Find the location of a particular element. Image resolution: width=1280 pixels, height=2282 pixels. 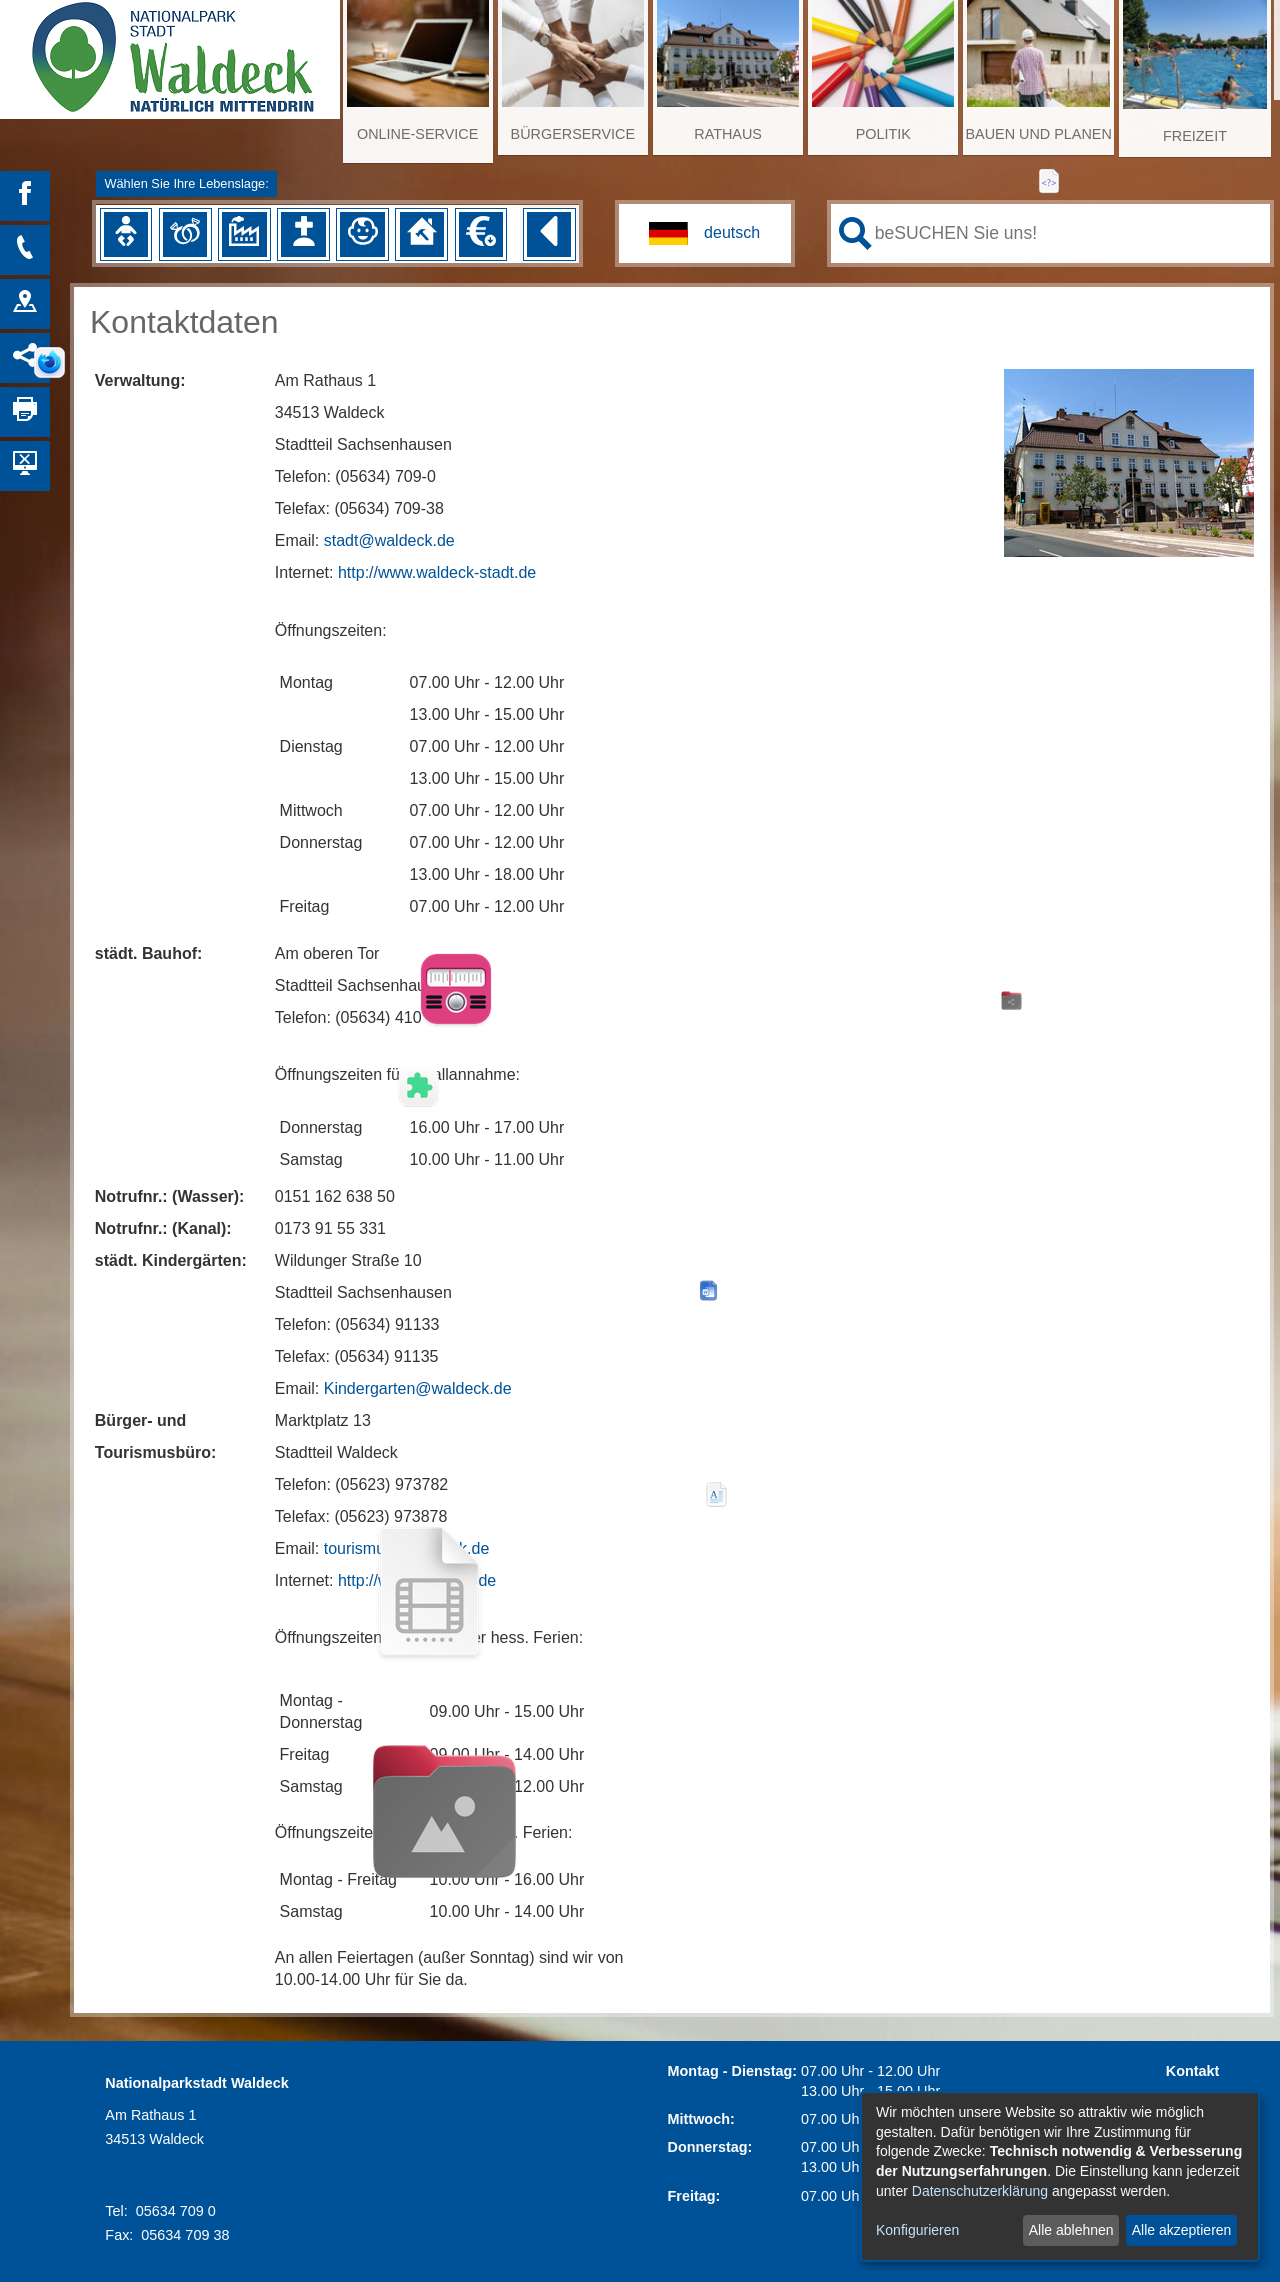

open your pictures folder is located at coordinates (444, 1811).